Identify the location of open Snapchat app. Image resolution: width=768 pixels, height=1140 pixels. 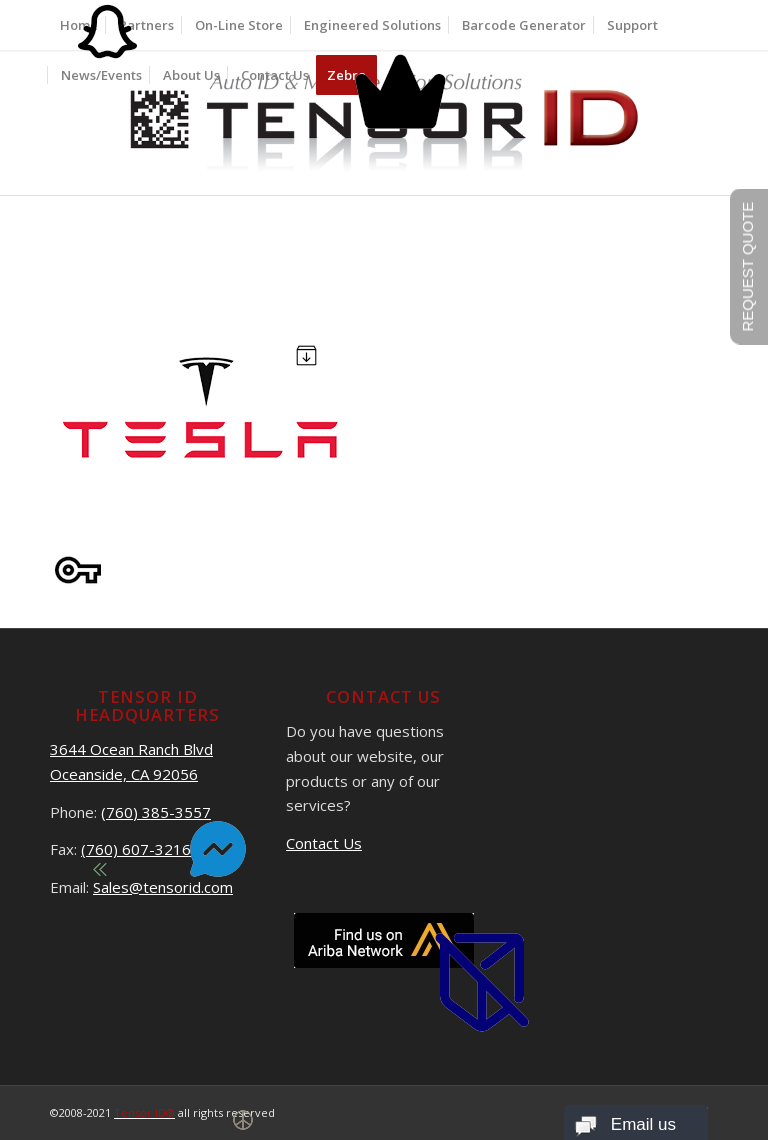
(107, 32).